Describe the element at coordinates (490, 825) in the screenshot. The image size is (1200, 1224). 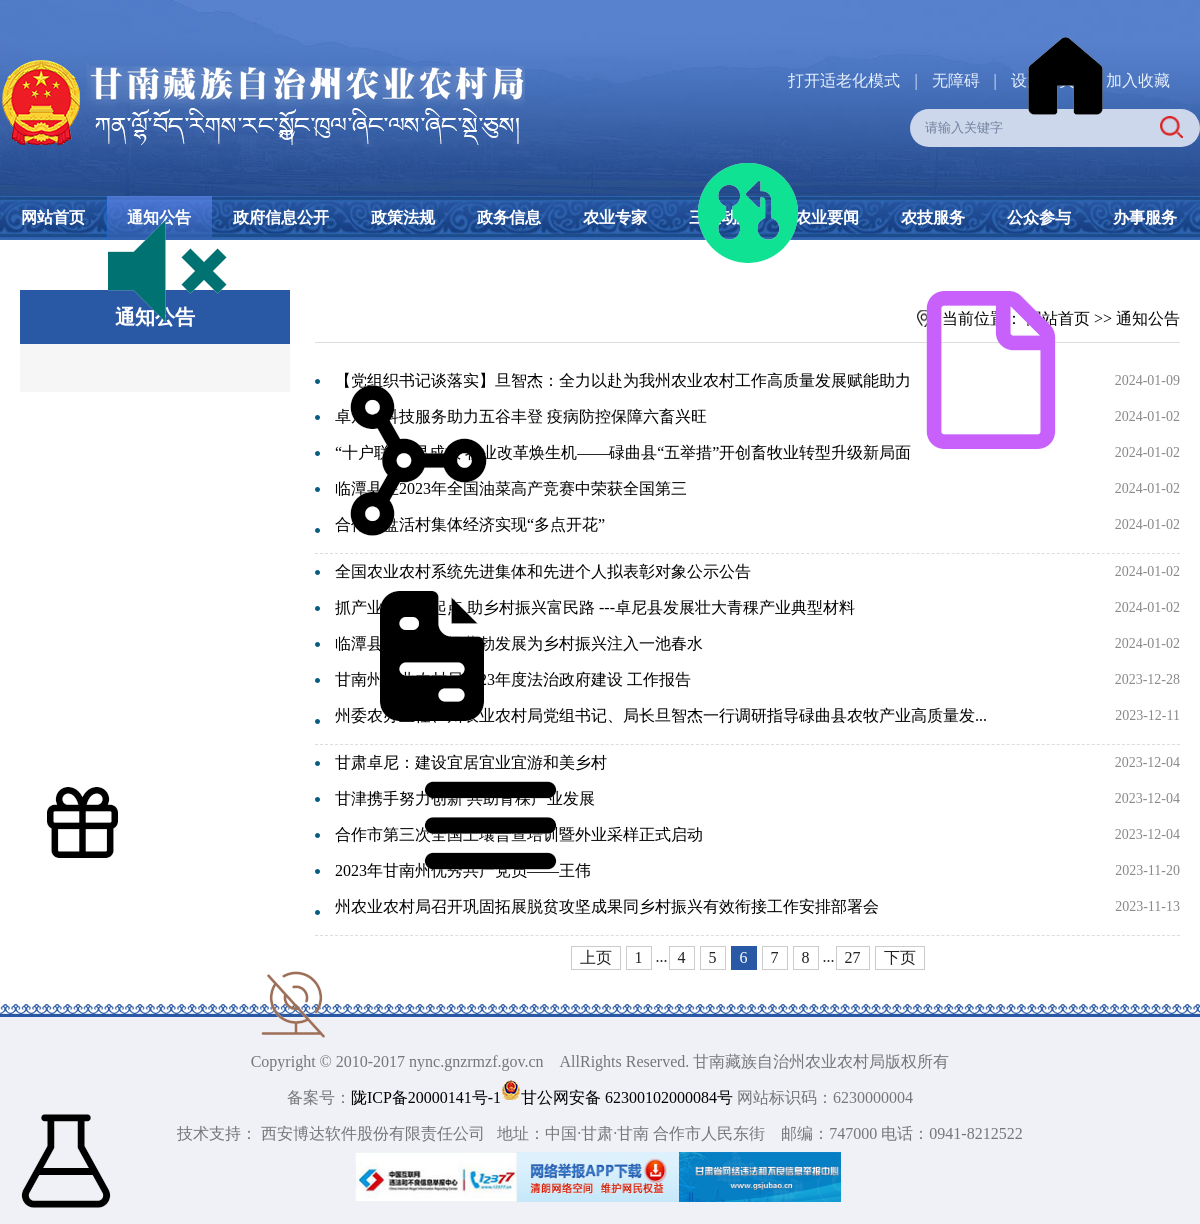
I see `open the navigation menu` at that location.